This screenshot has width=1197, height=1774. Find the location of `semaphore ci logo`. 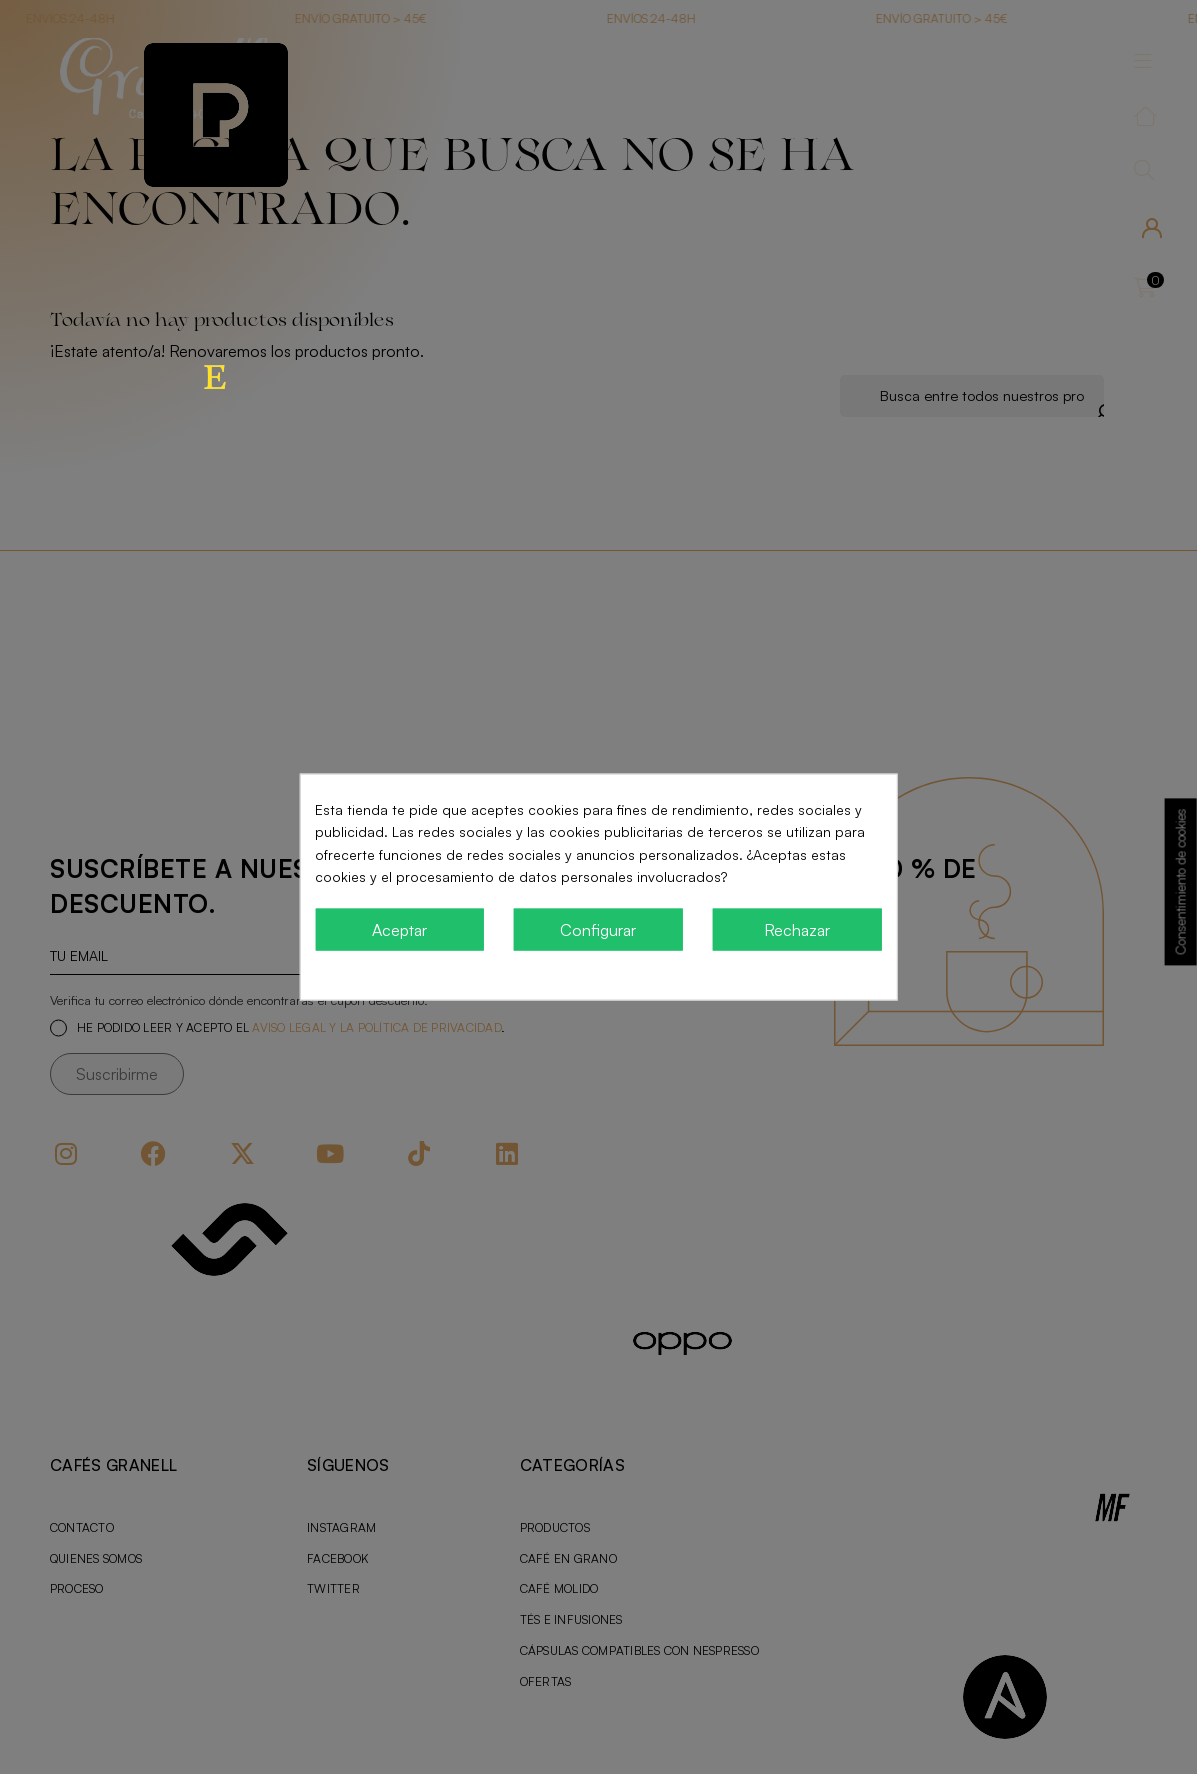

semaphore ci logo is located at coordinates (229, 1239).